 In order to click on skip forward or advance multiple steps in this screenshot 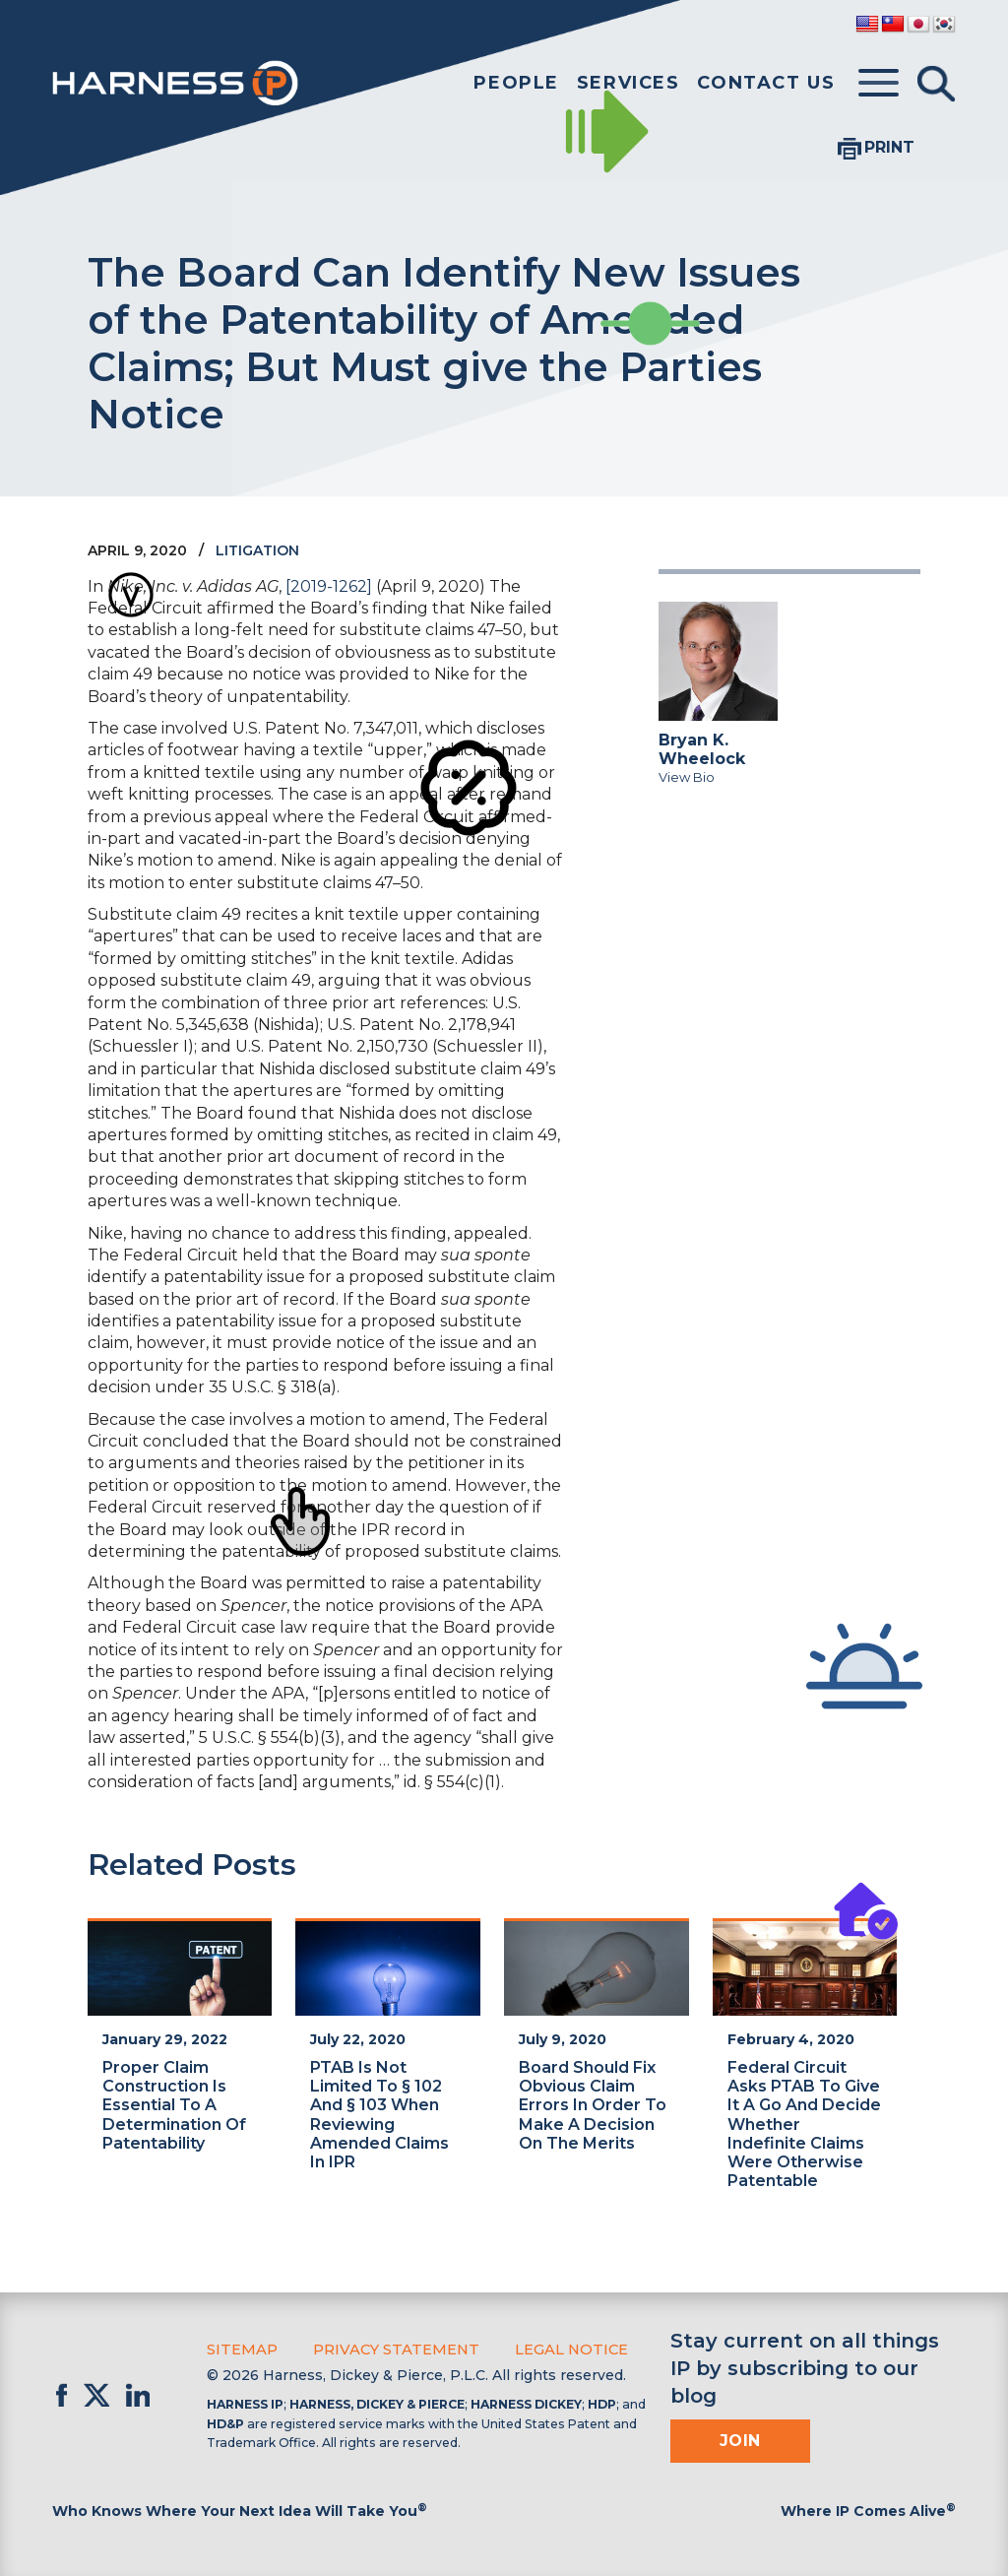, I will do `click(603, 131)`.